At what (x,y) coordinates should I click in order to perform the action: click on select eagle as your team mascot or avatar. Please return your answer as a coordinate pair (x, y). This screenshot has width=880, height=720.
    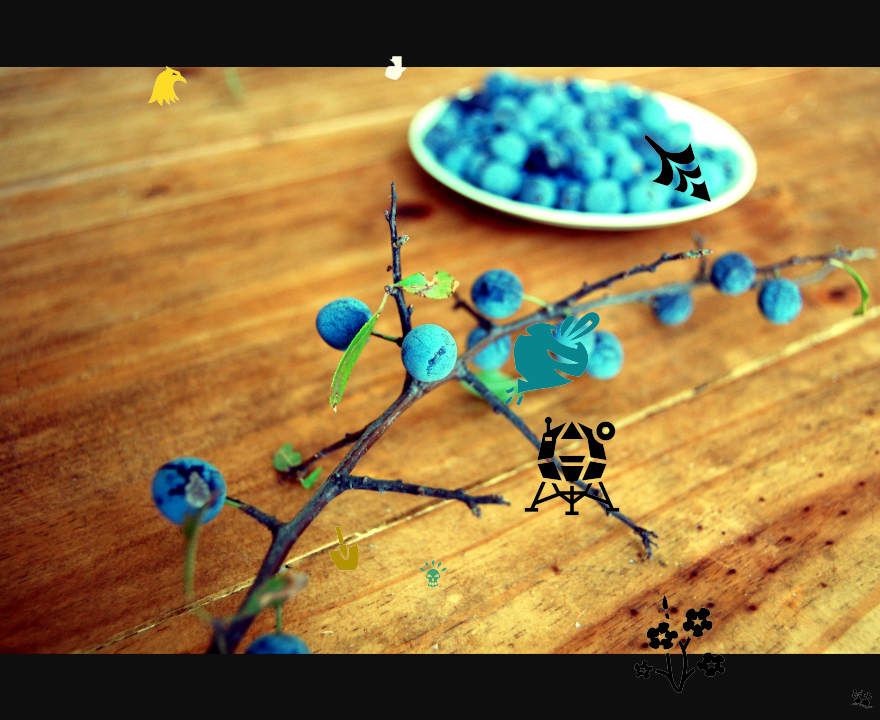
    Looking at the image, I should click on (167, 86).